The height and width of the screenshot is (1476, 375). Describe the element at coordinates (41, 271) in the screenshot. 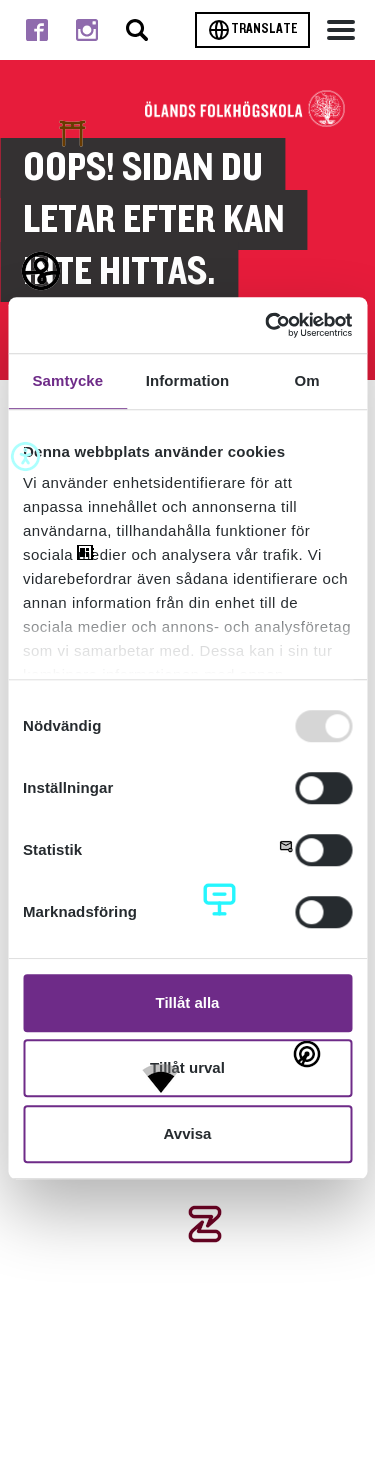

I see `visit couchsurfing website or app` at that location.